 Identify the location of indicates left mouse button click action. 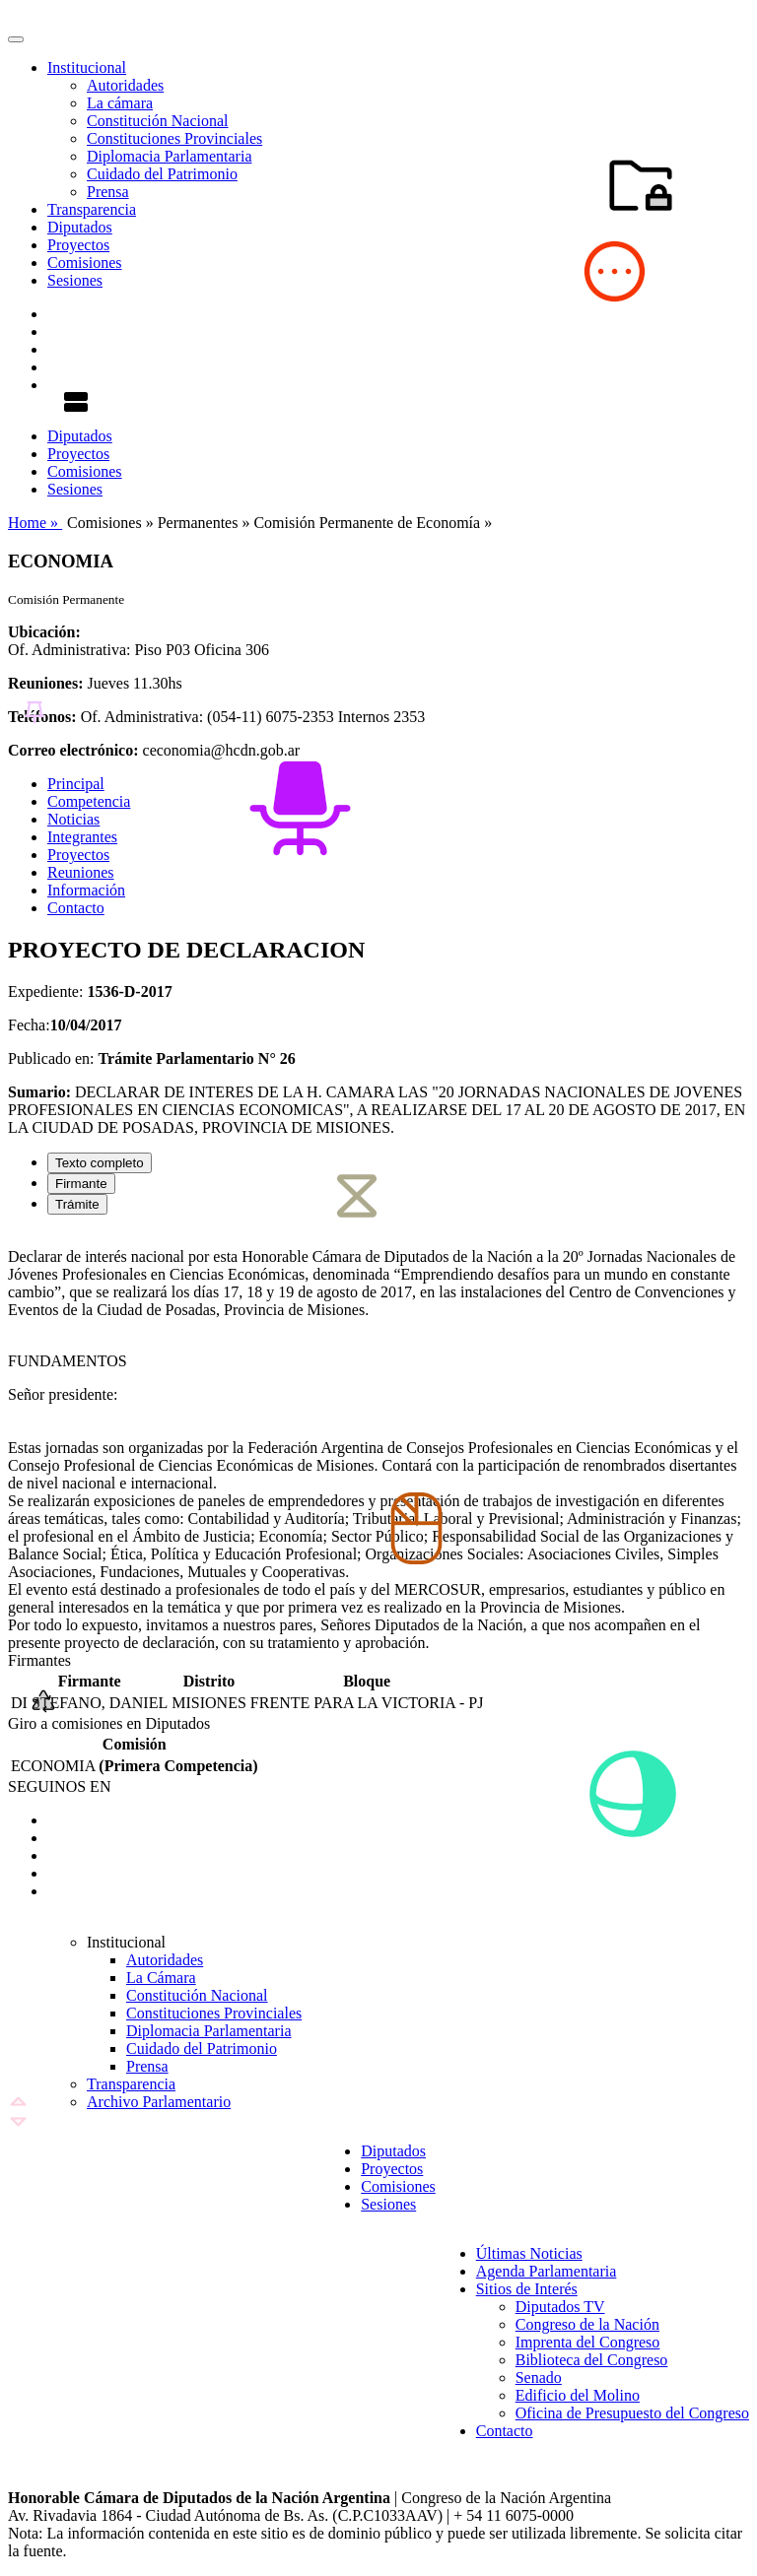
(416, 1528).